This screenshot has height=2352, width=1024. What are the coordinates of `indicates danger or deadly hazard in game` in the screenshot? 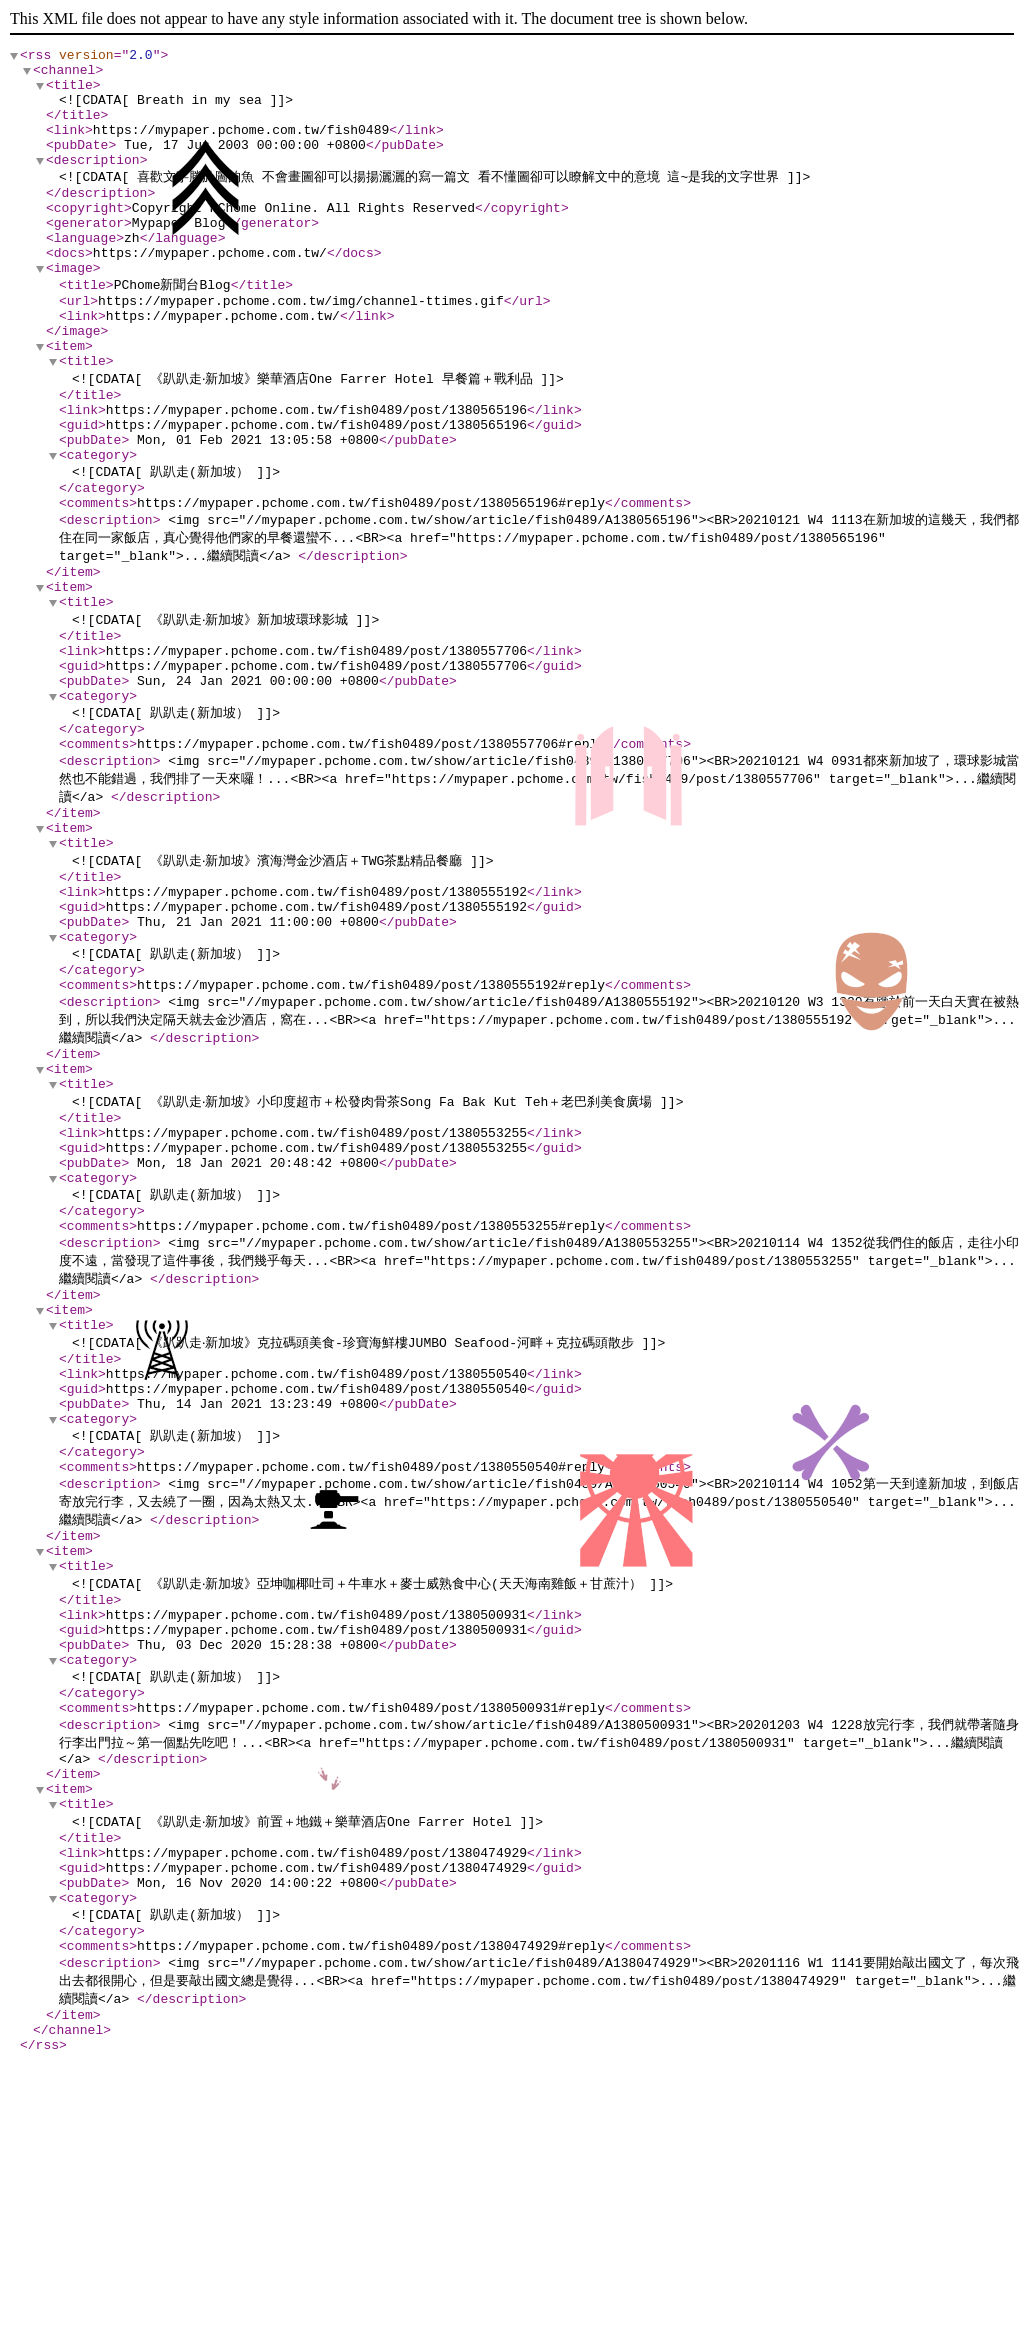 It's located at (830, 1442).